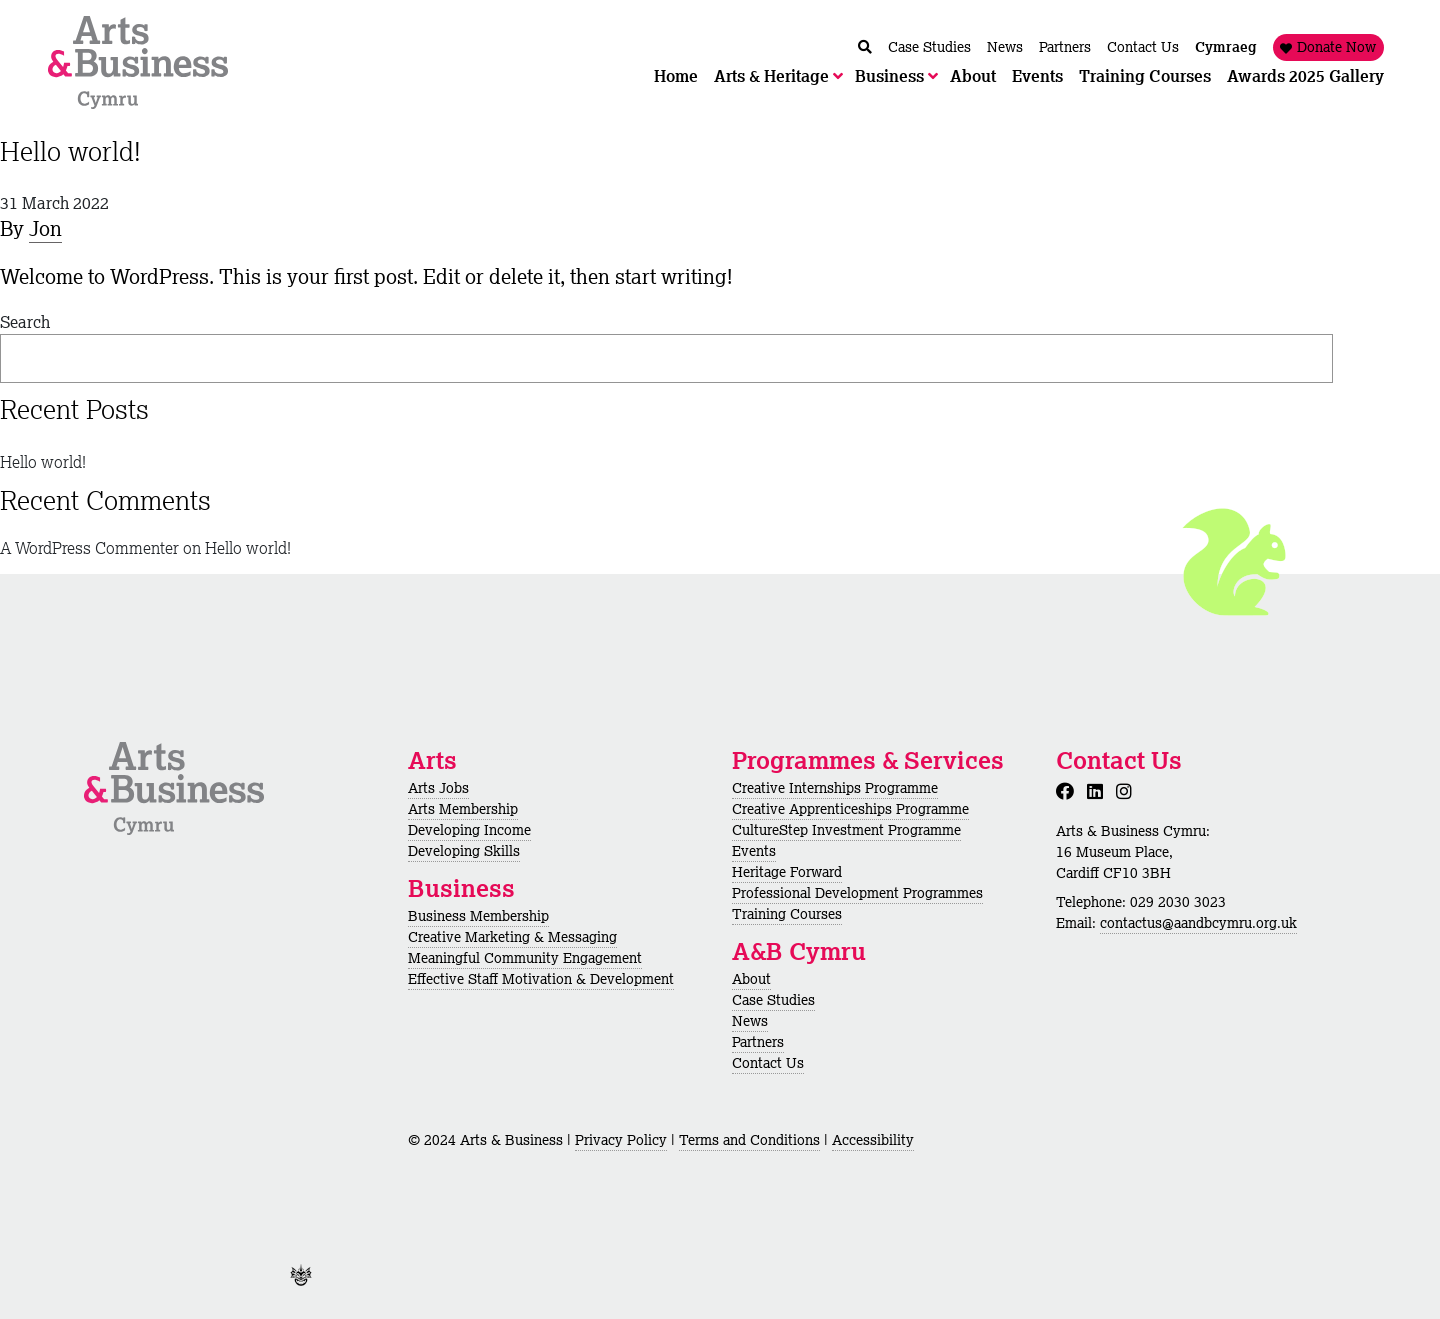  Describe the element at coordinates (1234, 562) in the screenshot. I see `wildlife or nature-themed game element` at that location.